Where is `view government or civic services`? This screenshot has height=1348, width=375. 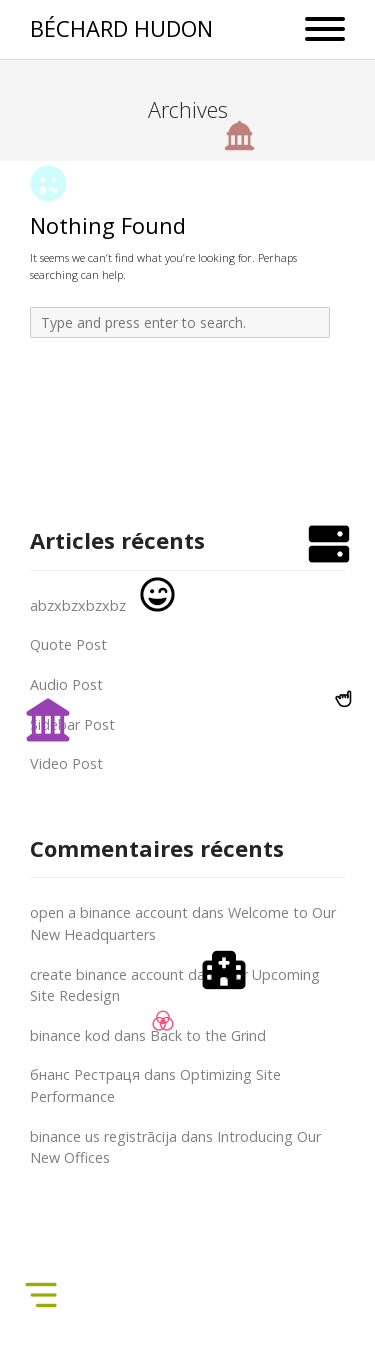
view government or civic services is located at coordinates (239, 135).